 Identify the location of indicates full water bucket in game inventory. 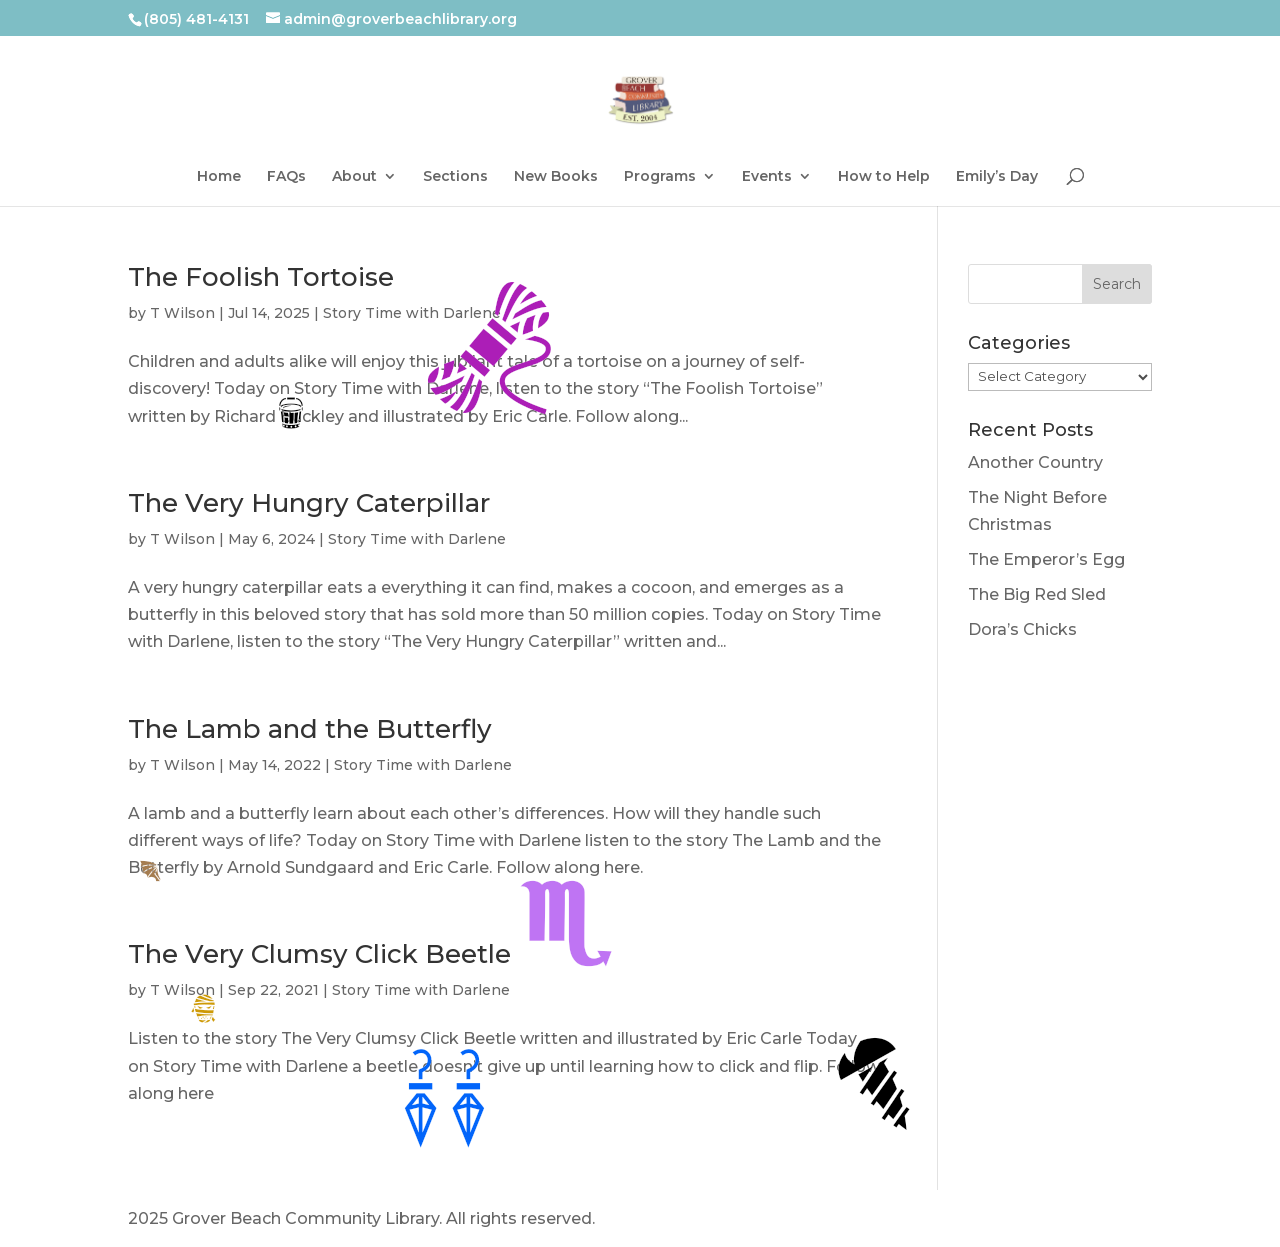
(291, 412).